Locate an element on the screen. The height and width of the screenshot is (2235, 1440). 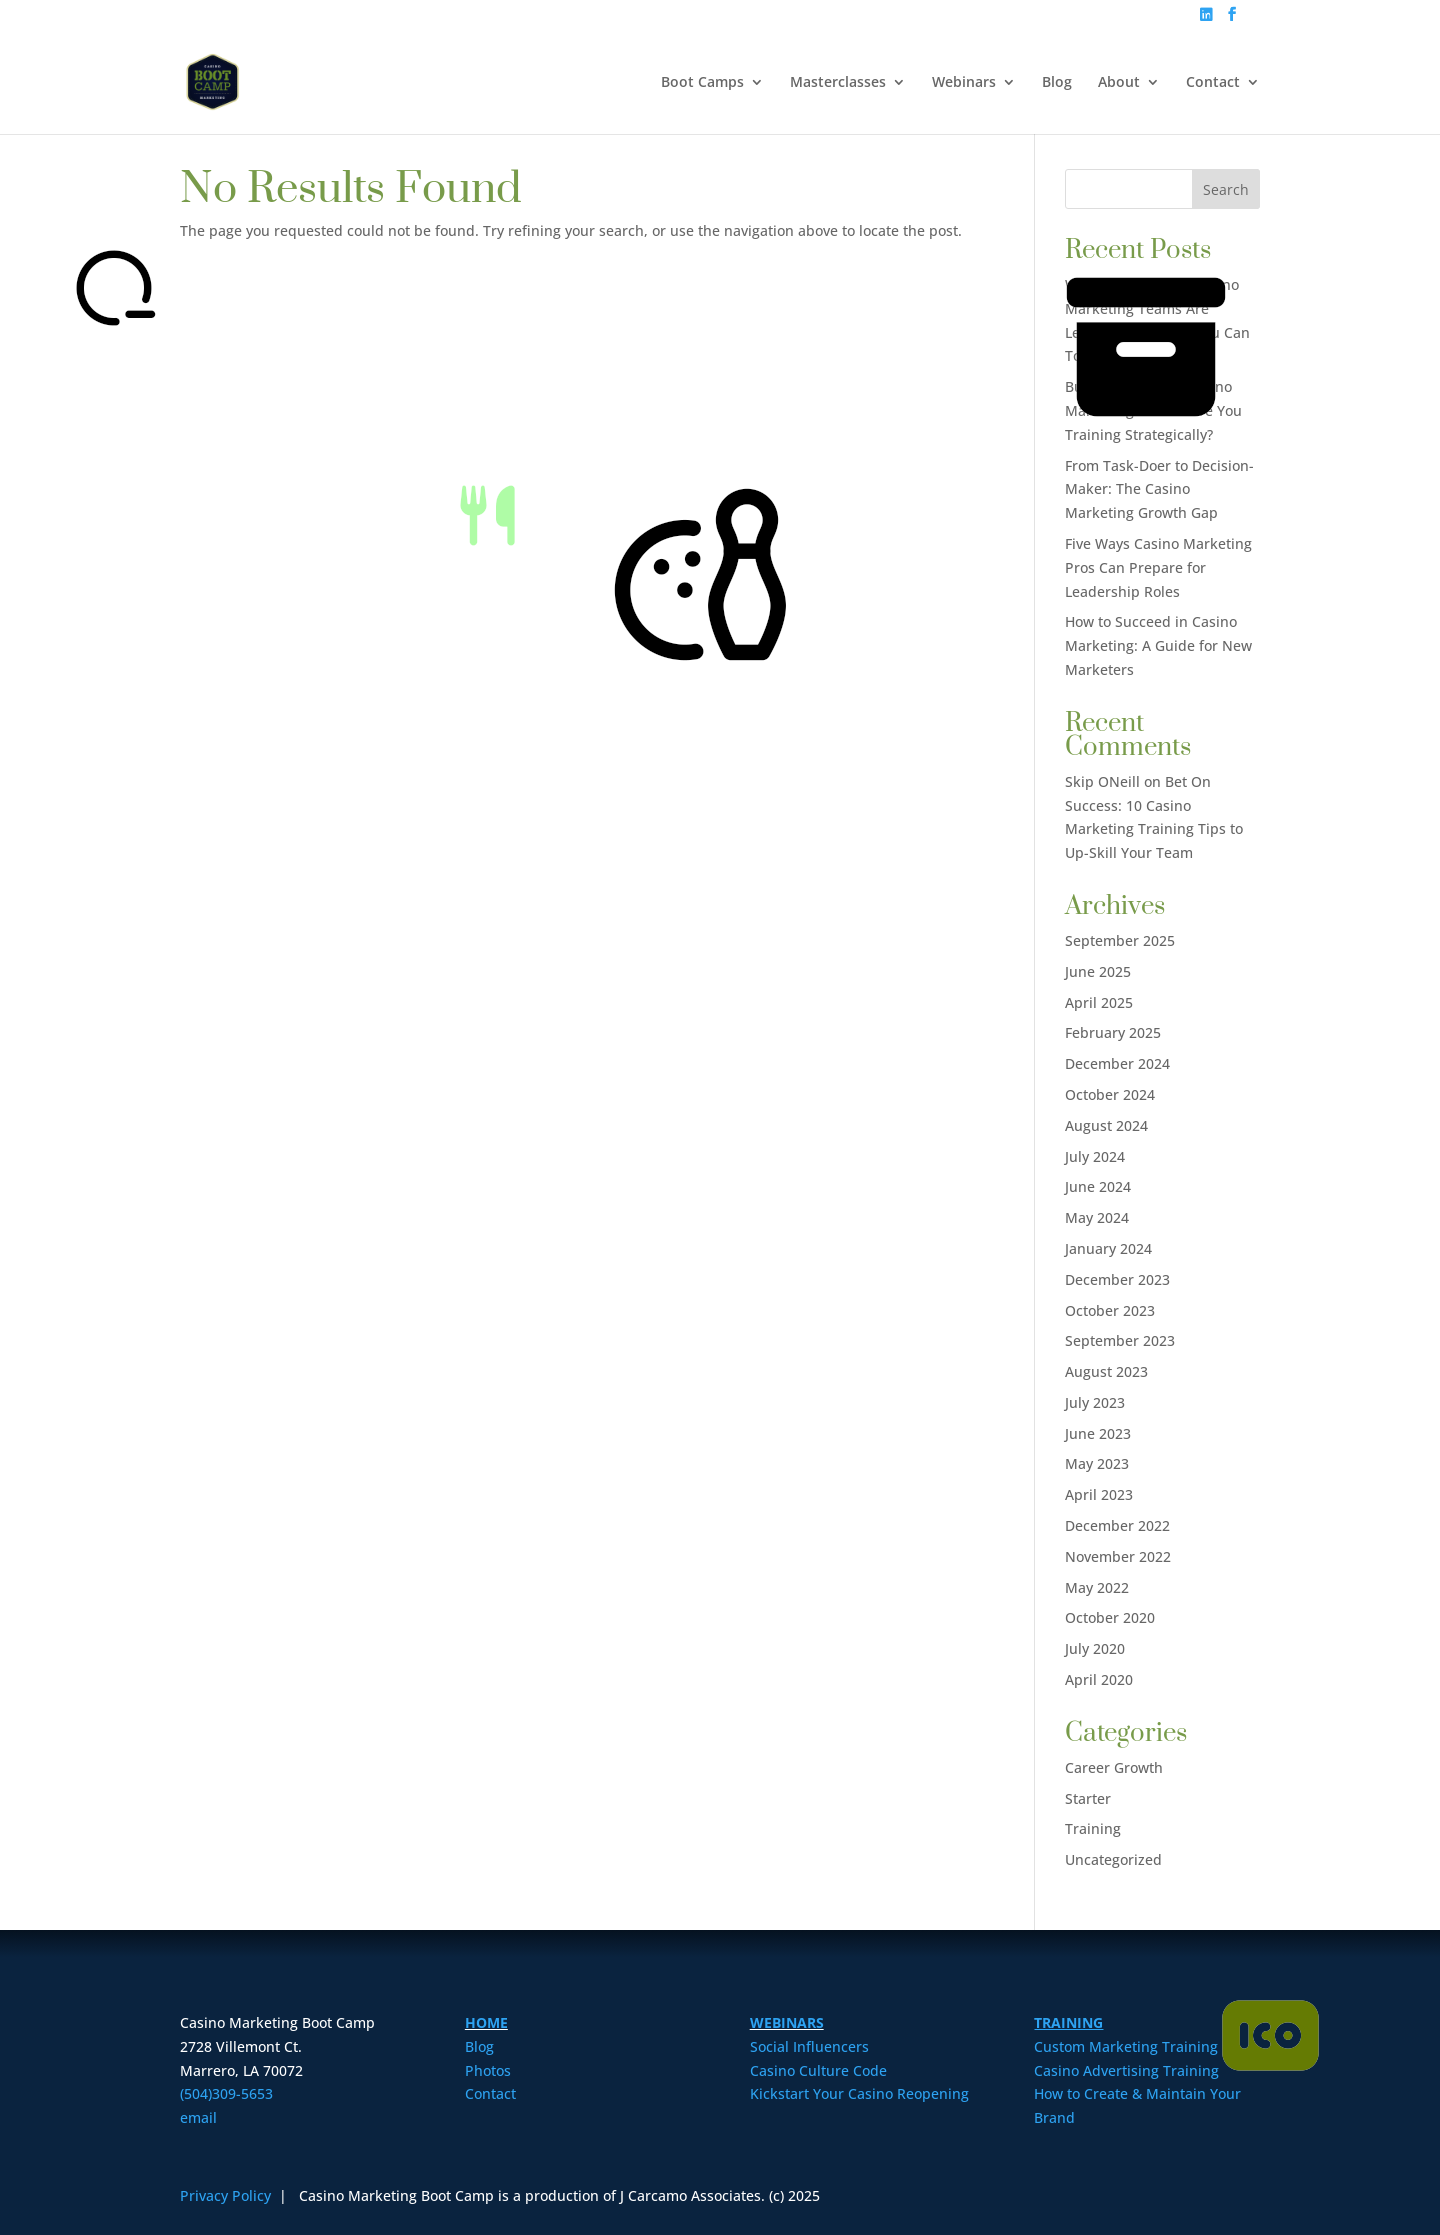
access food and dining options is located at coordinates (488, 515).